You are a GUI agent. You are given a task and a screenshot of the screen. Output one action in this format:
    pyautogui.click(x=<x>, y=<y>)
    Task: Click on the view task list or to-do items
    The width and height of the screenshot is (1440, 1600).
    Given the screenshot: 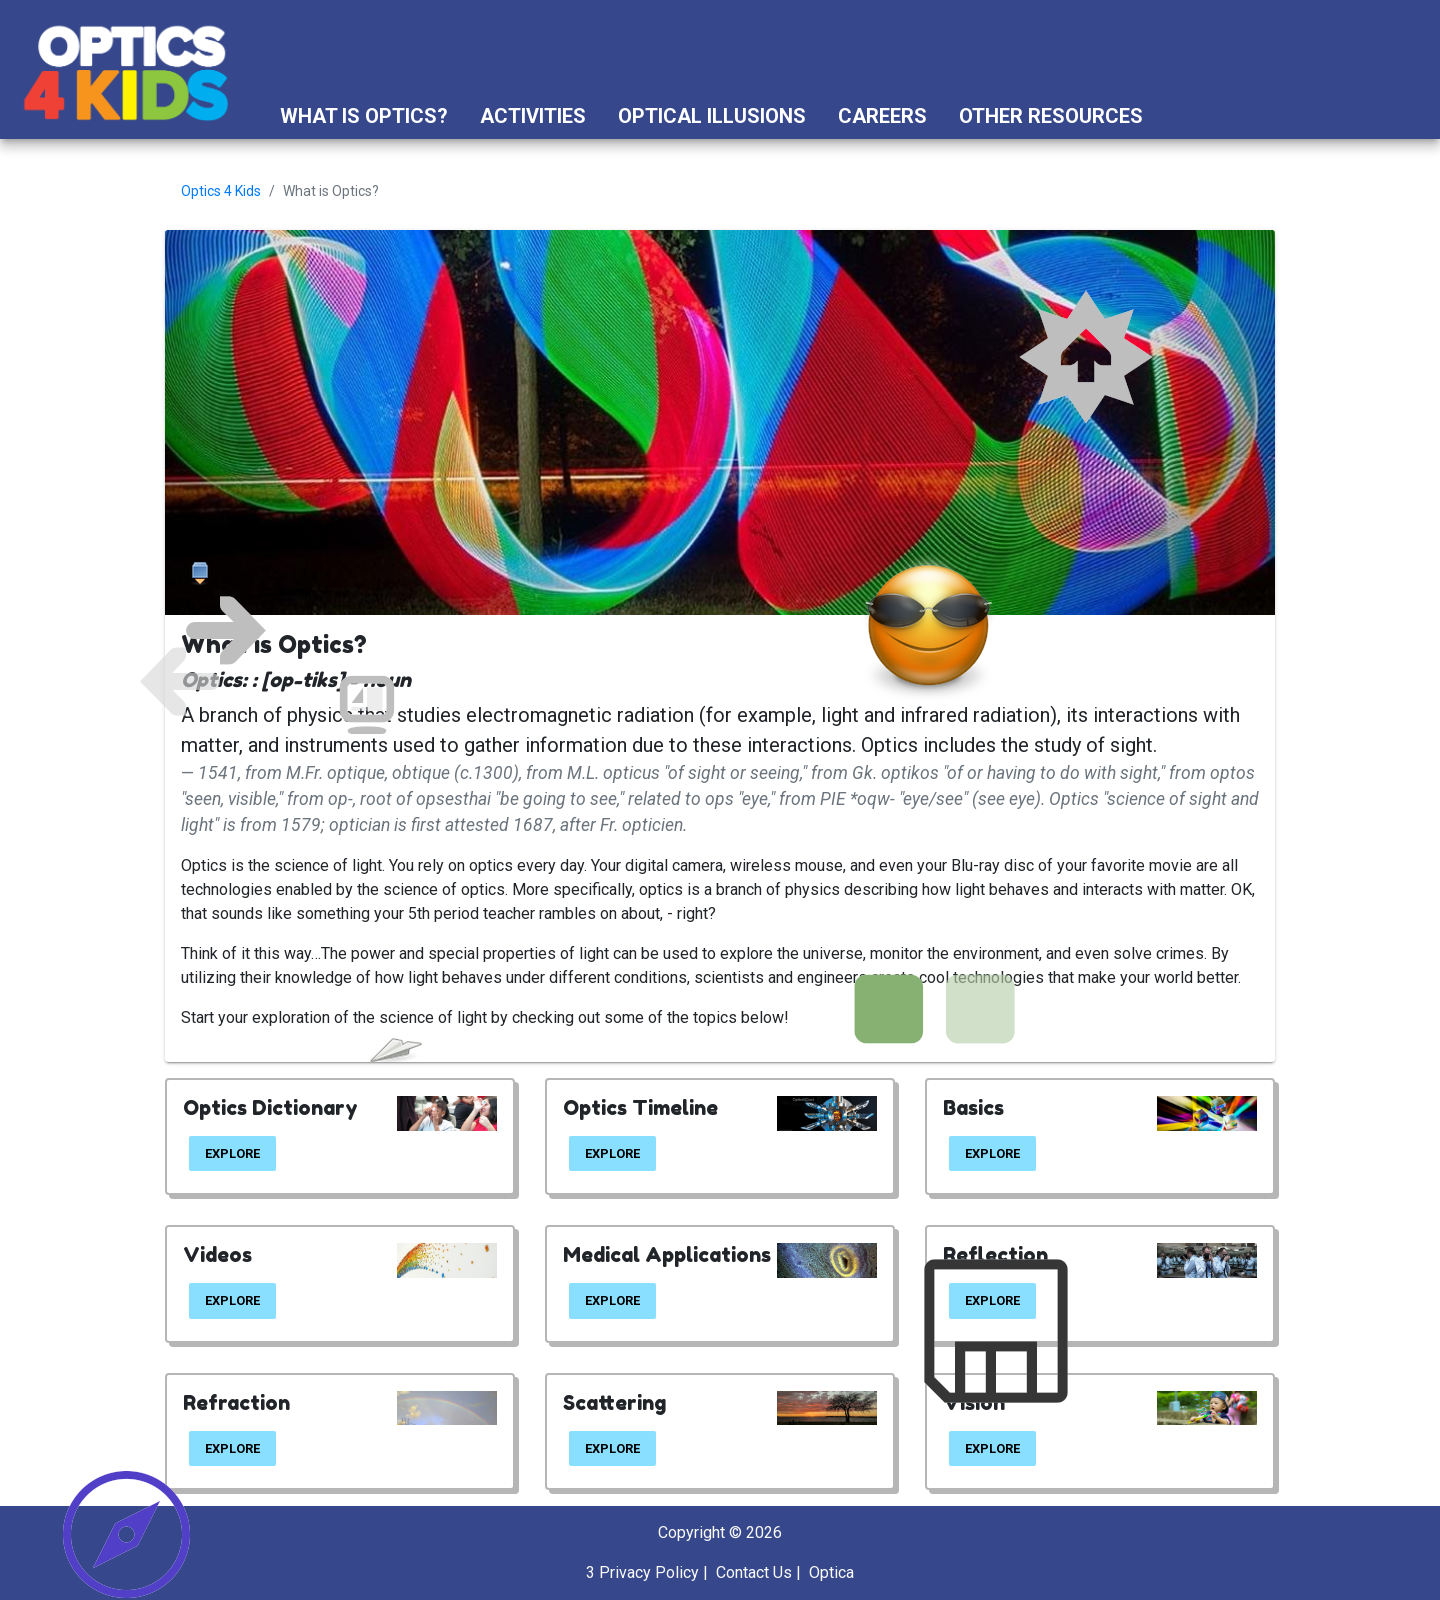 What is the action you would take?
    pyautogui.click(x=934, y=1020)
    